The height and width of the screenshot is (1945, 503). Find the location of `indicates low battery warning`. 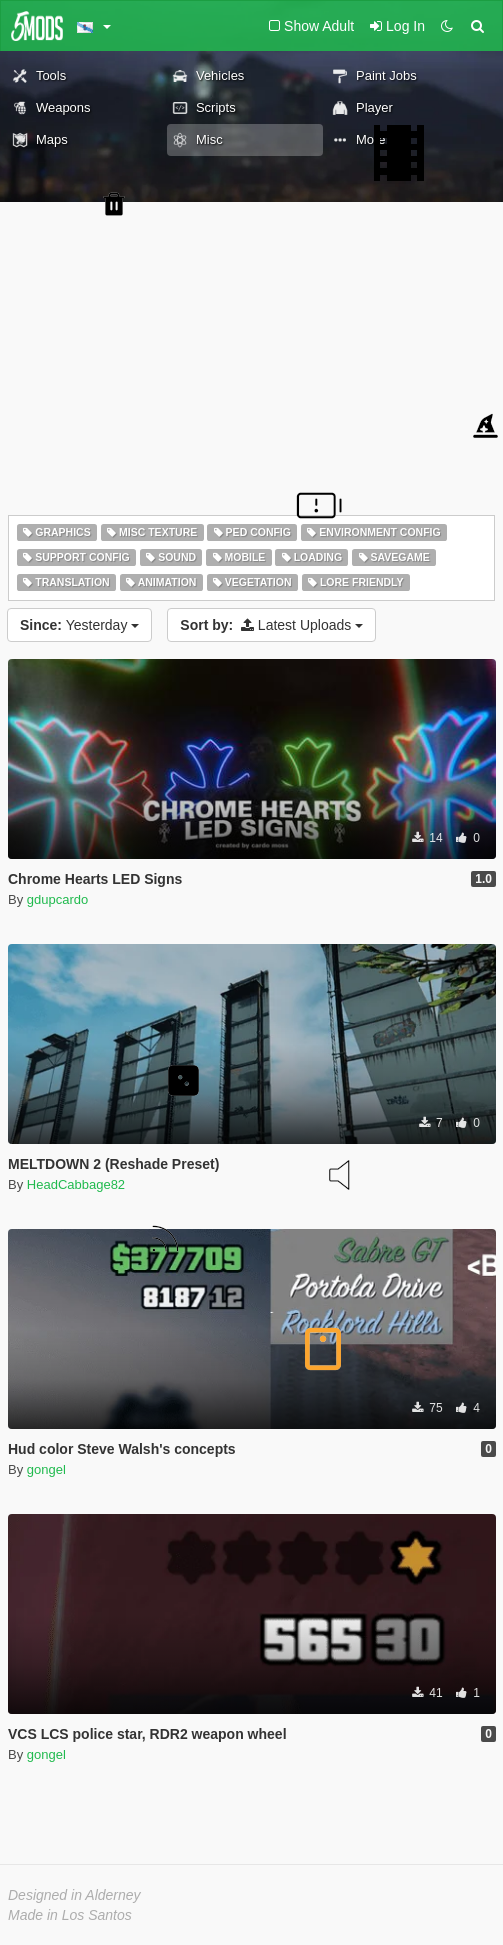

indicates low battery warning is located at coordinates (318, 505).